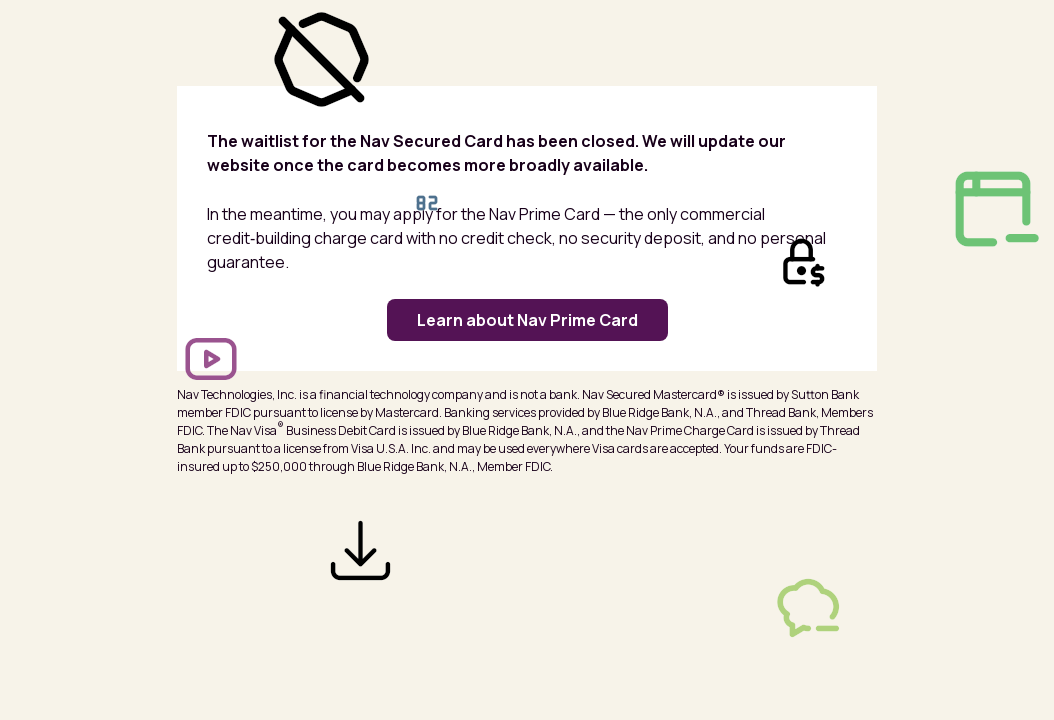 This screenshot has height=720, width=1054. Describe the element at coordinates (211, 359) in the screenshot. I see `open YouTube app` at that location.